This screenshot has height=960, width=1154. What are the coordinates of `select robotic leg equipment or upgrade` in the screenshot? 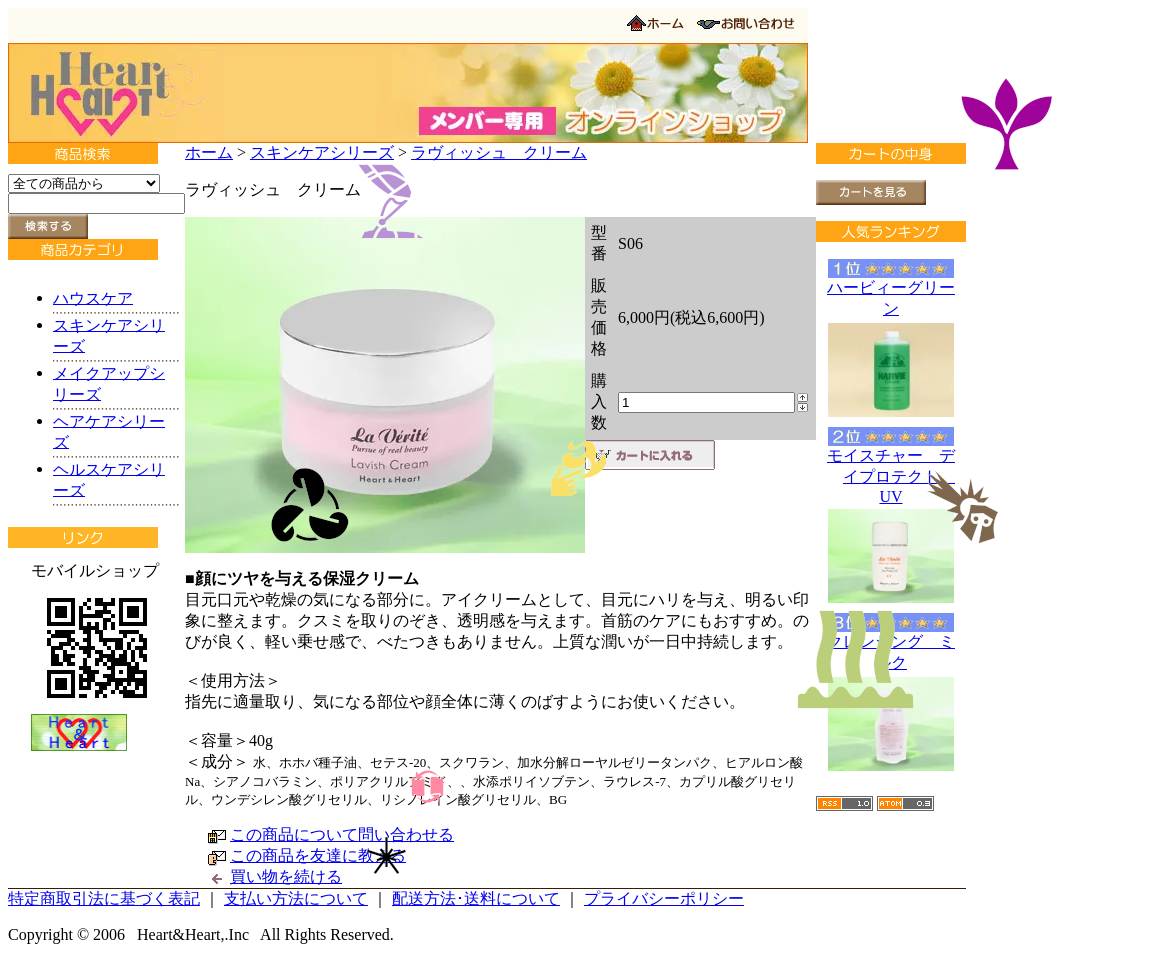 It's located at (391, 202).